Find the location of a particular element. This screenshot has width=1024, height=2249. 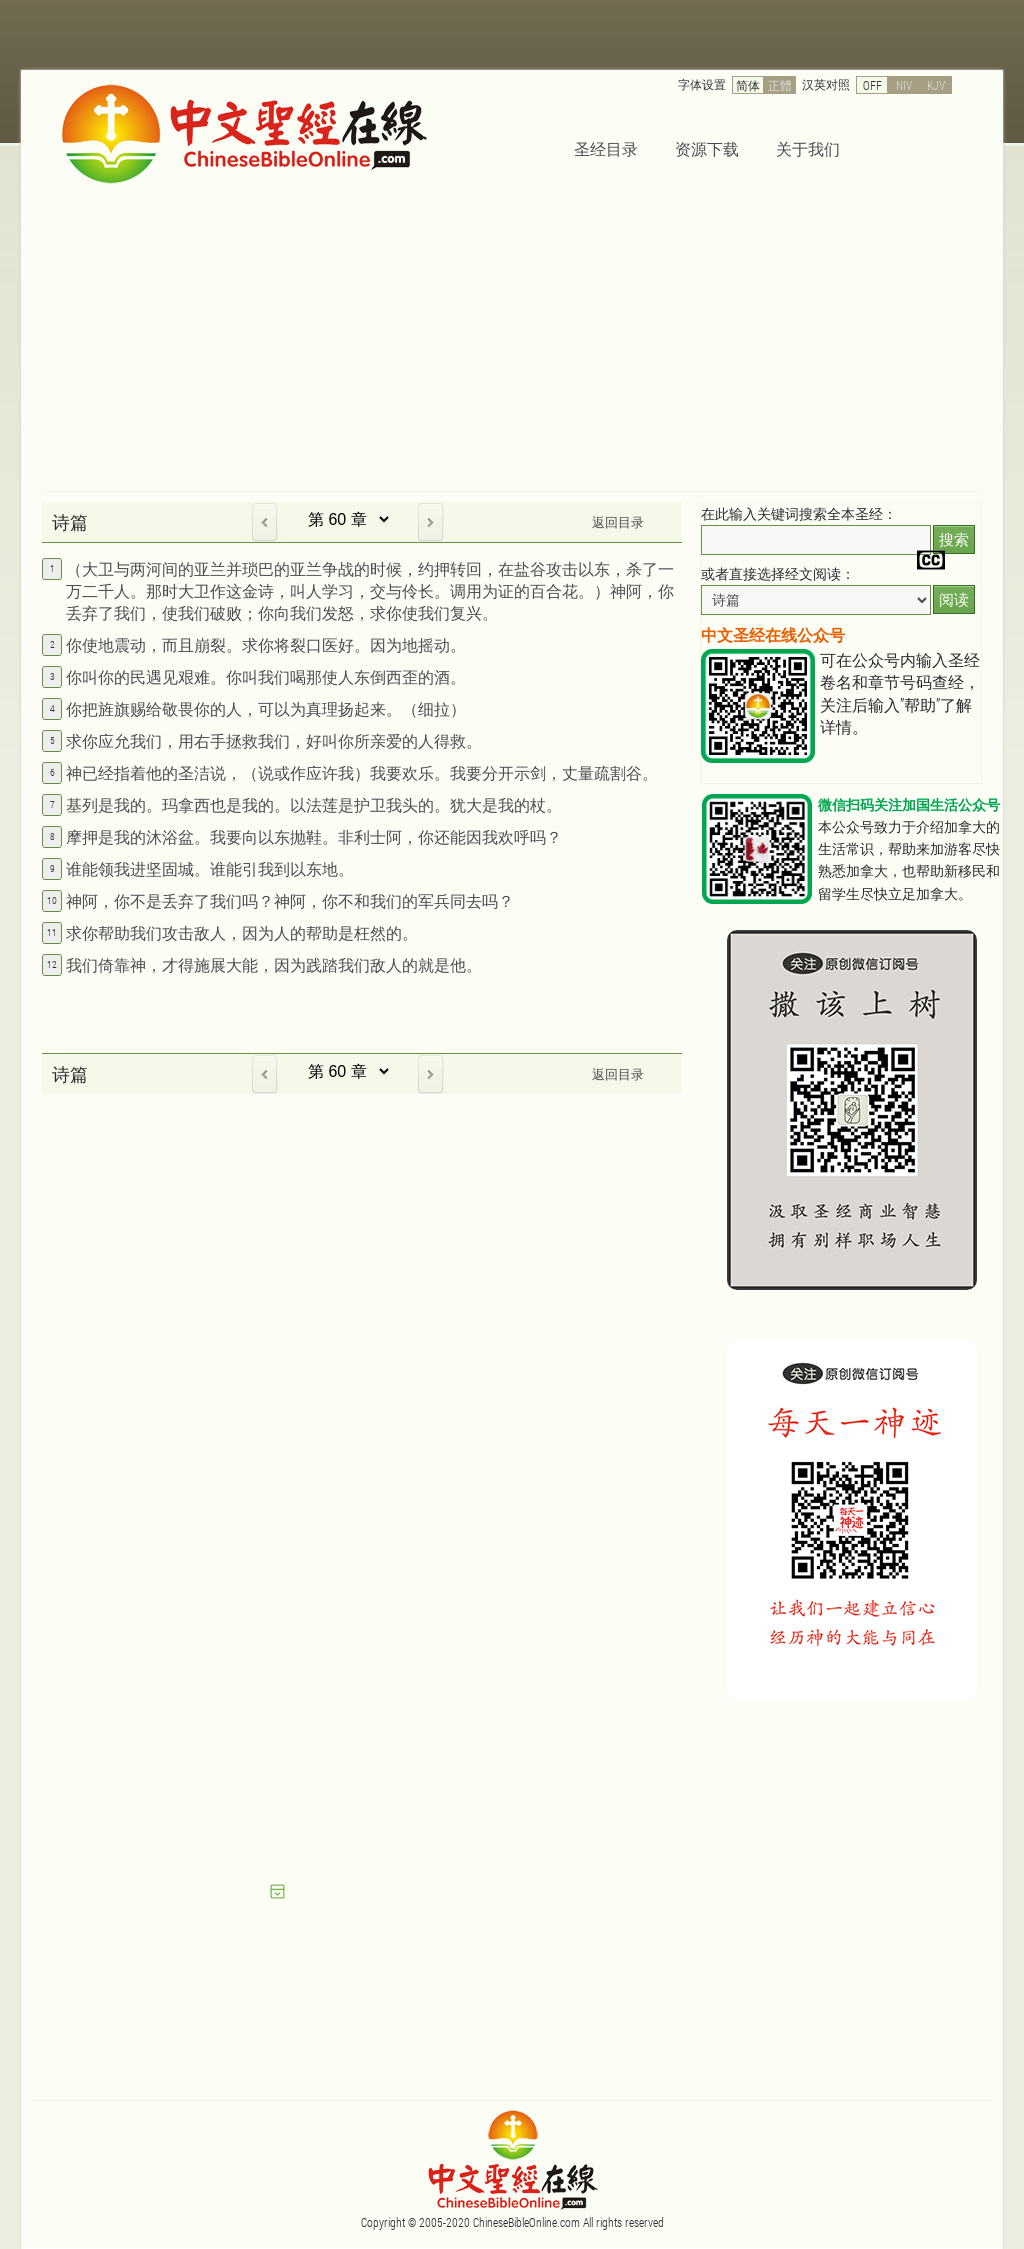

collapse the top panel is located at coordinates (277, 1891).